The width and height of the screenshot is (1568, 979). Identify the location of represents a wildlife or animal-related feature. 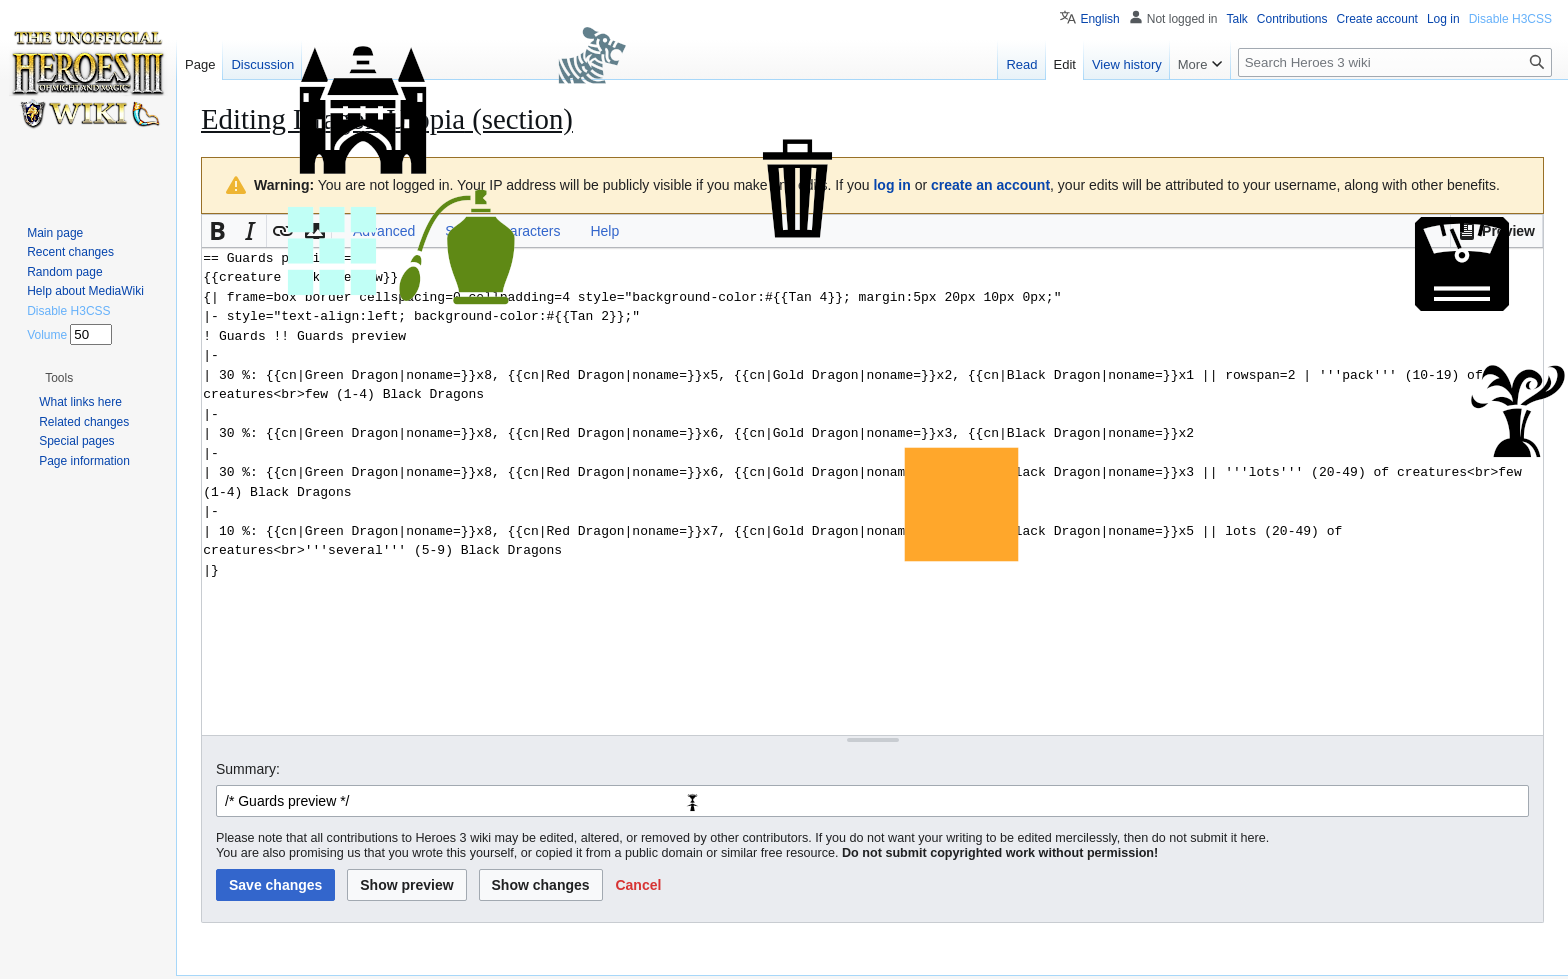
(590, 50).